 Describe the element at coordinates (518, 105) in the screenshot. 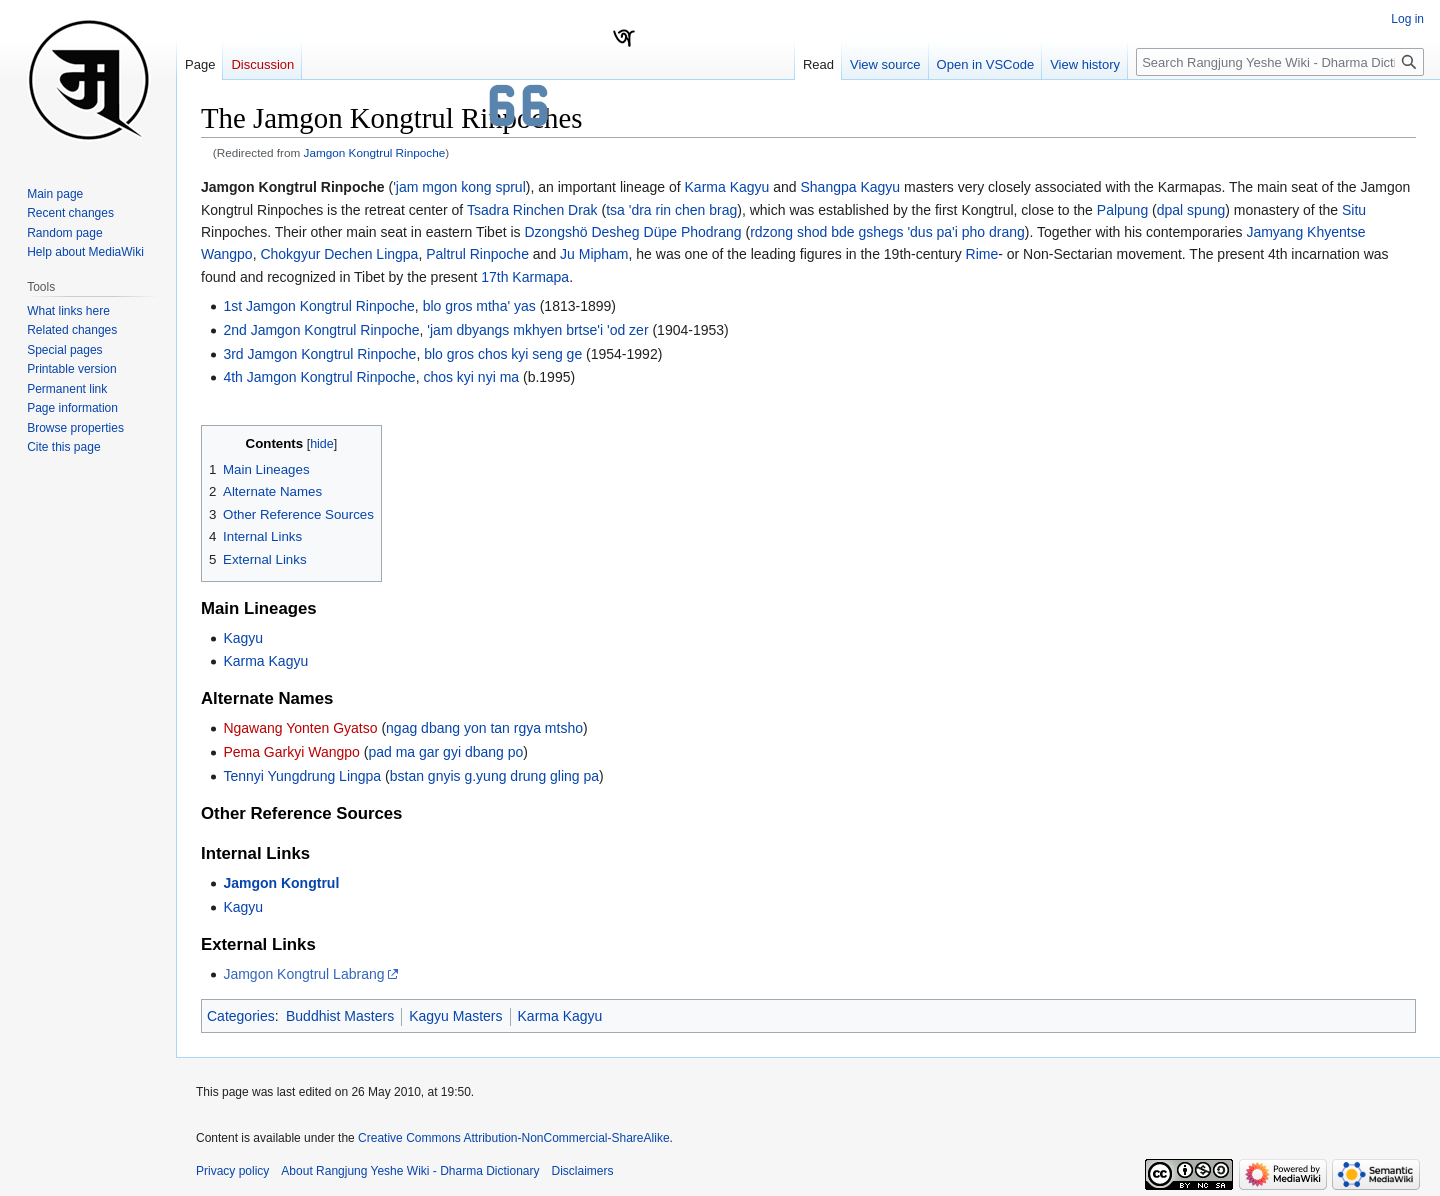

I see `indicates item number 66 in a list or sequence` at that location.